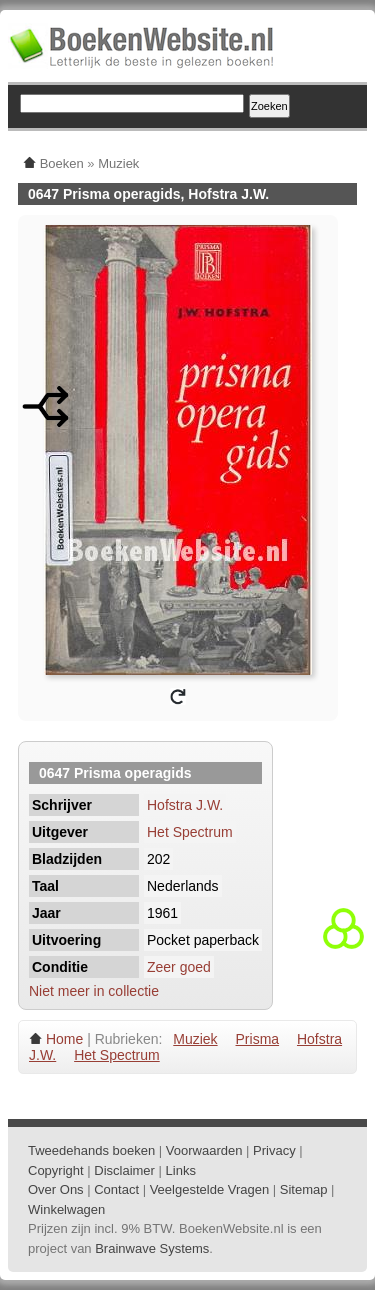 This screenshot has height=1290, width=375. Describe the element at coordinates (45, 406) in the screenshot. I see `split or branch content into multiple paths` at that location.